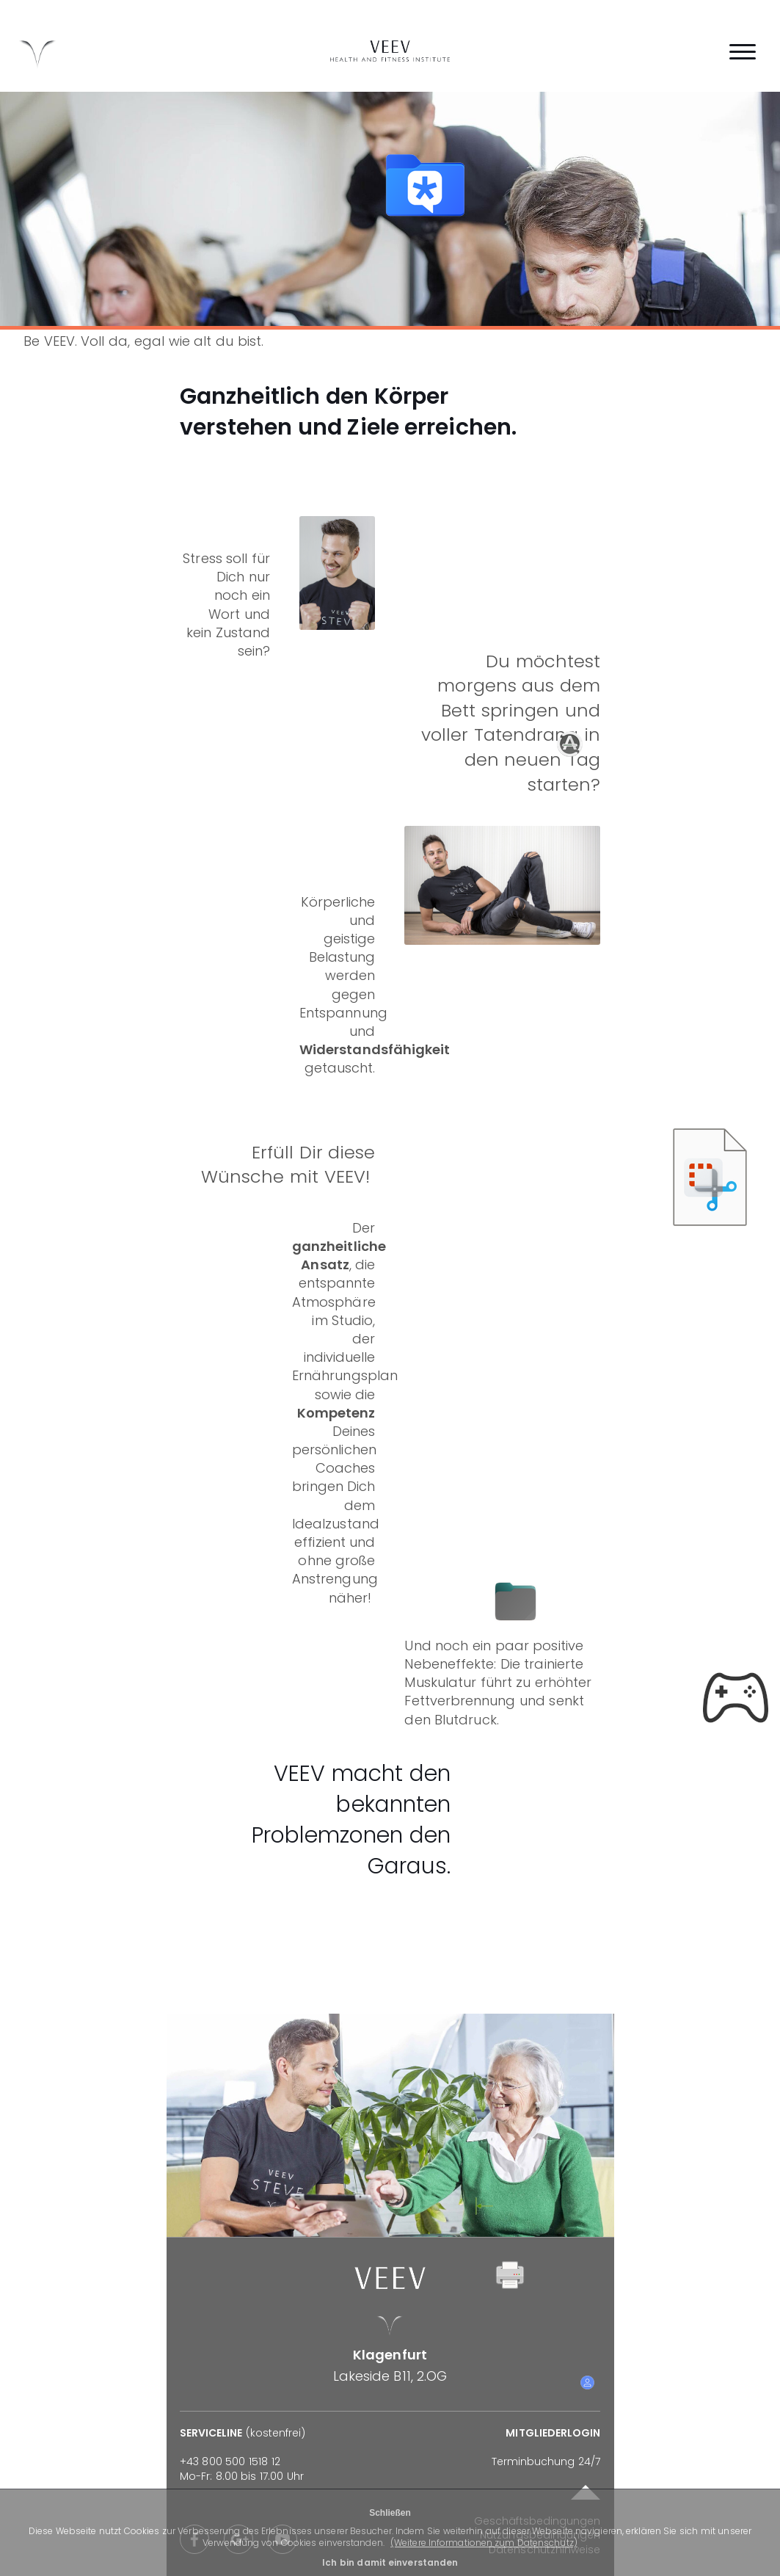 The image size is (780, 2576). What do you see at coordinates (569, 744) in the screenshot?
I see `open the software updater application` at bounding box center [569, 744].